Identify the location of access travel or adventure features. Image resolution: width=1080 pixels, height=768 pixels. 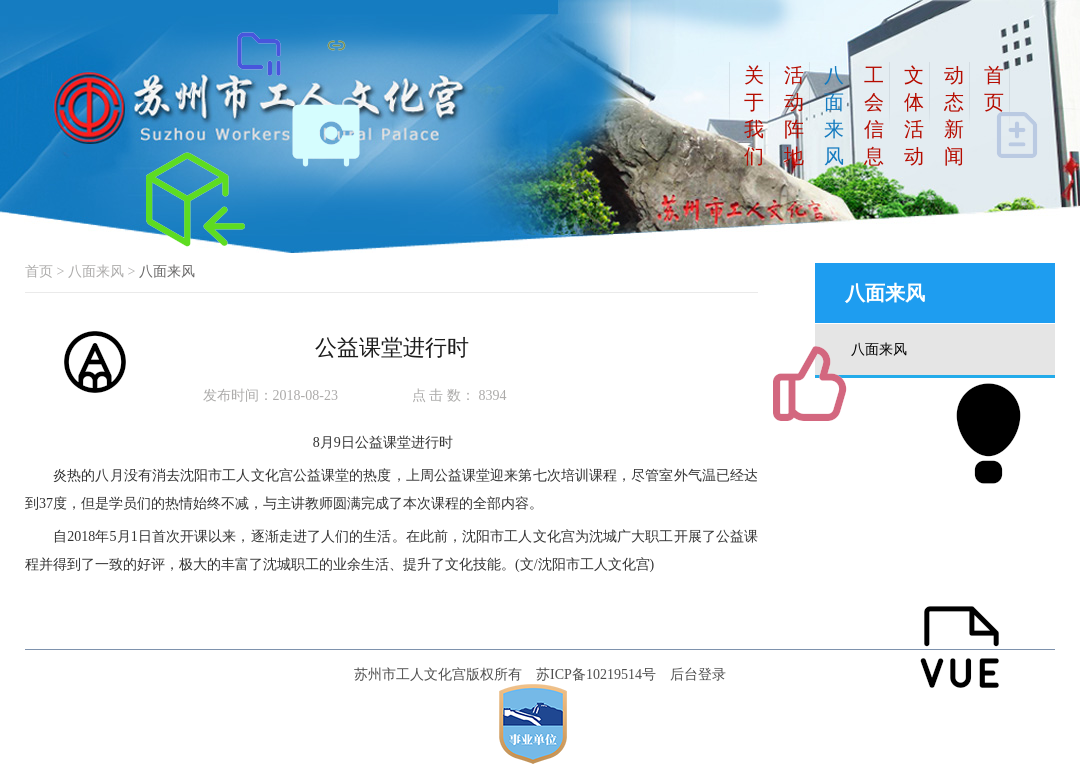
(988, 433).